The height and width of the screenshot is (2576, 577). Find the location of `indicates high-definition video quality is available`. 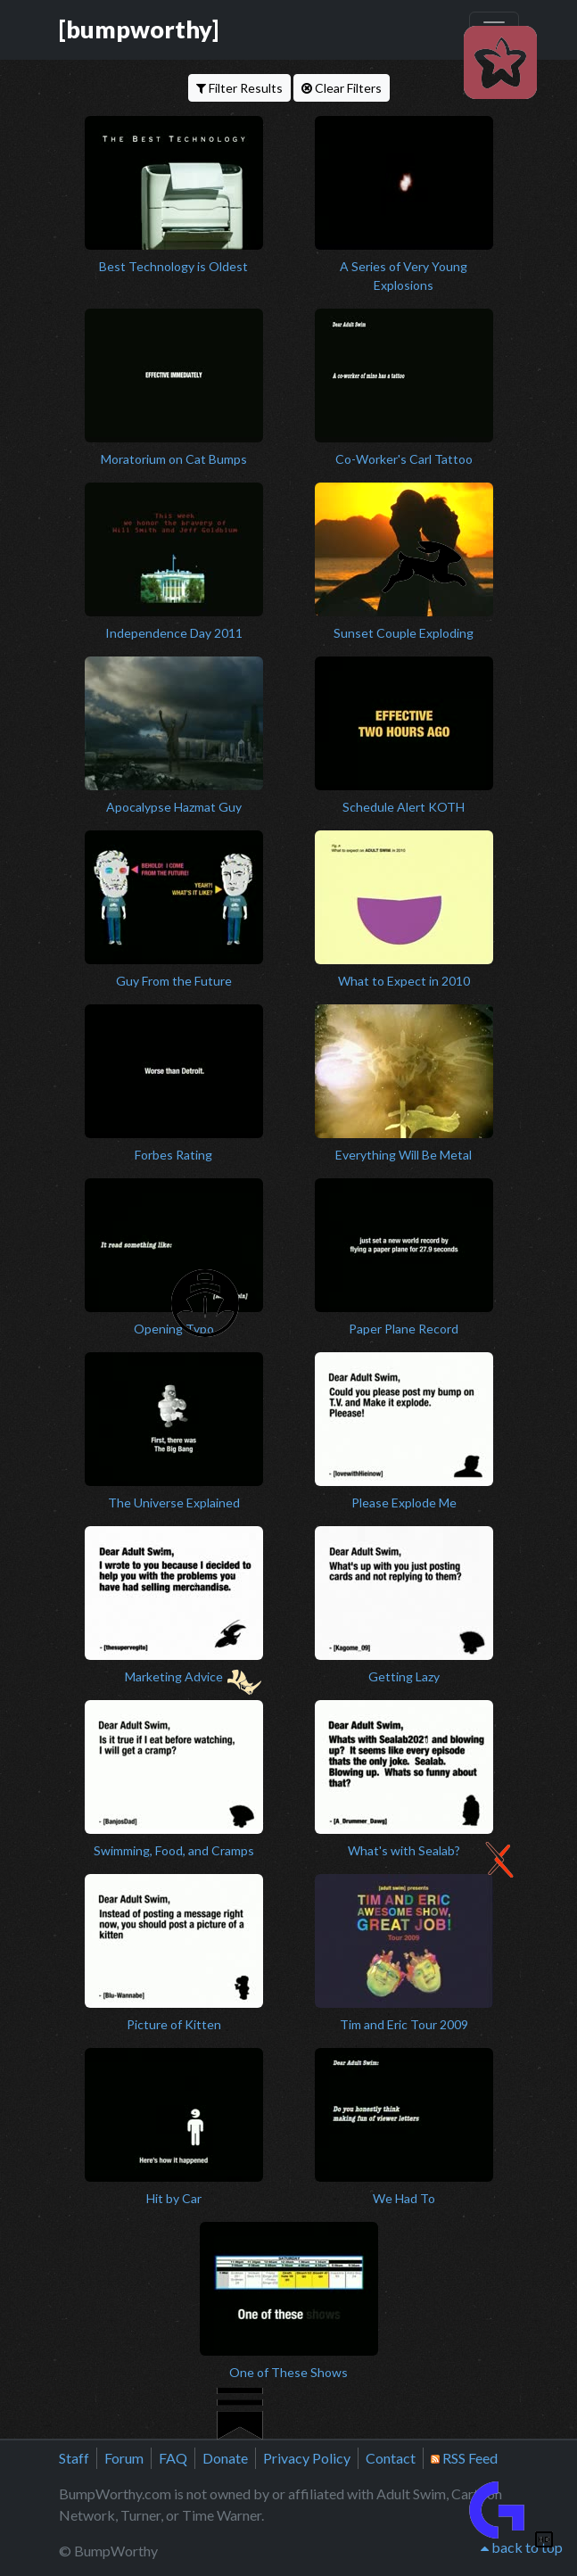

indicates high-definition video quality is available is located at coordinates (544, 2539).